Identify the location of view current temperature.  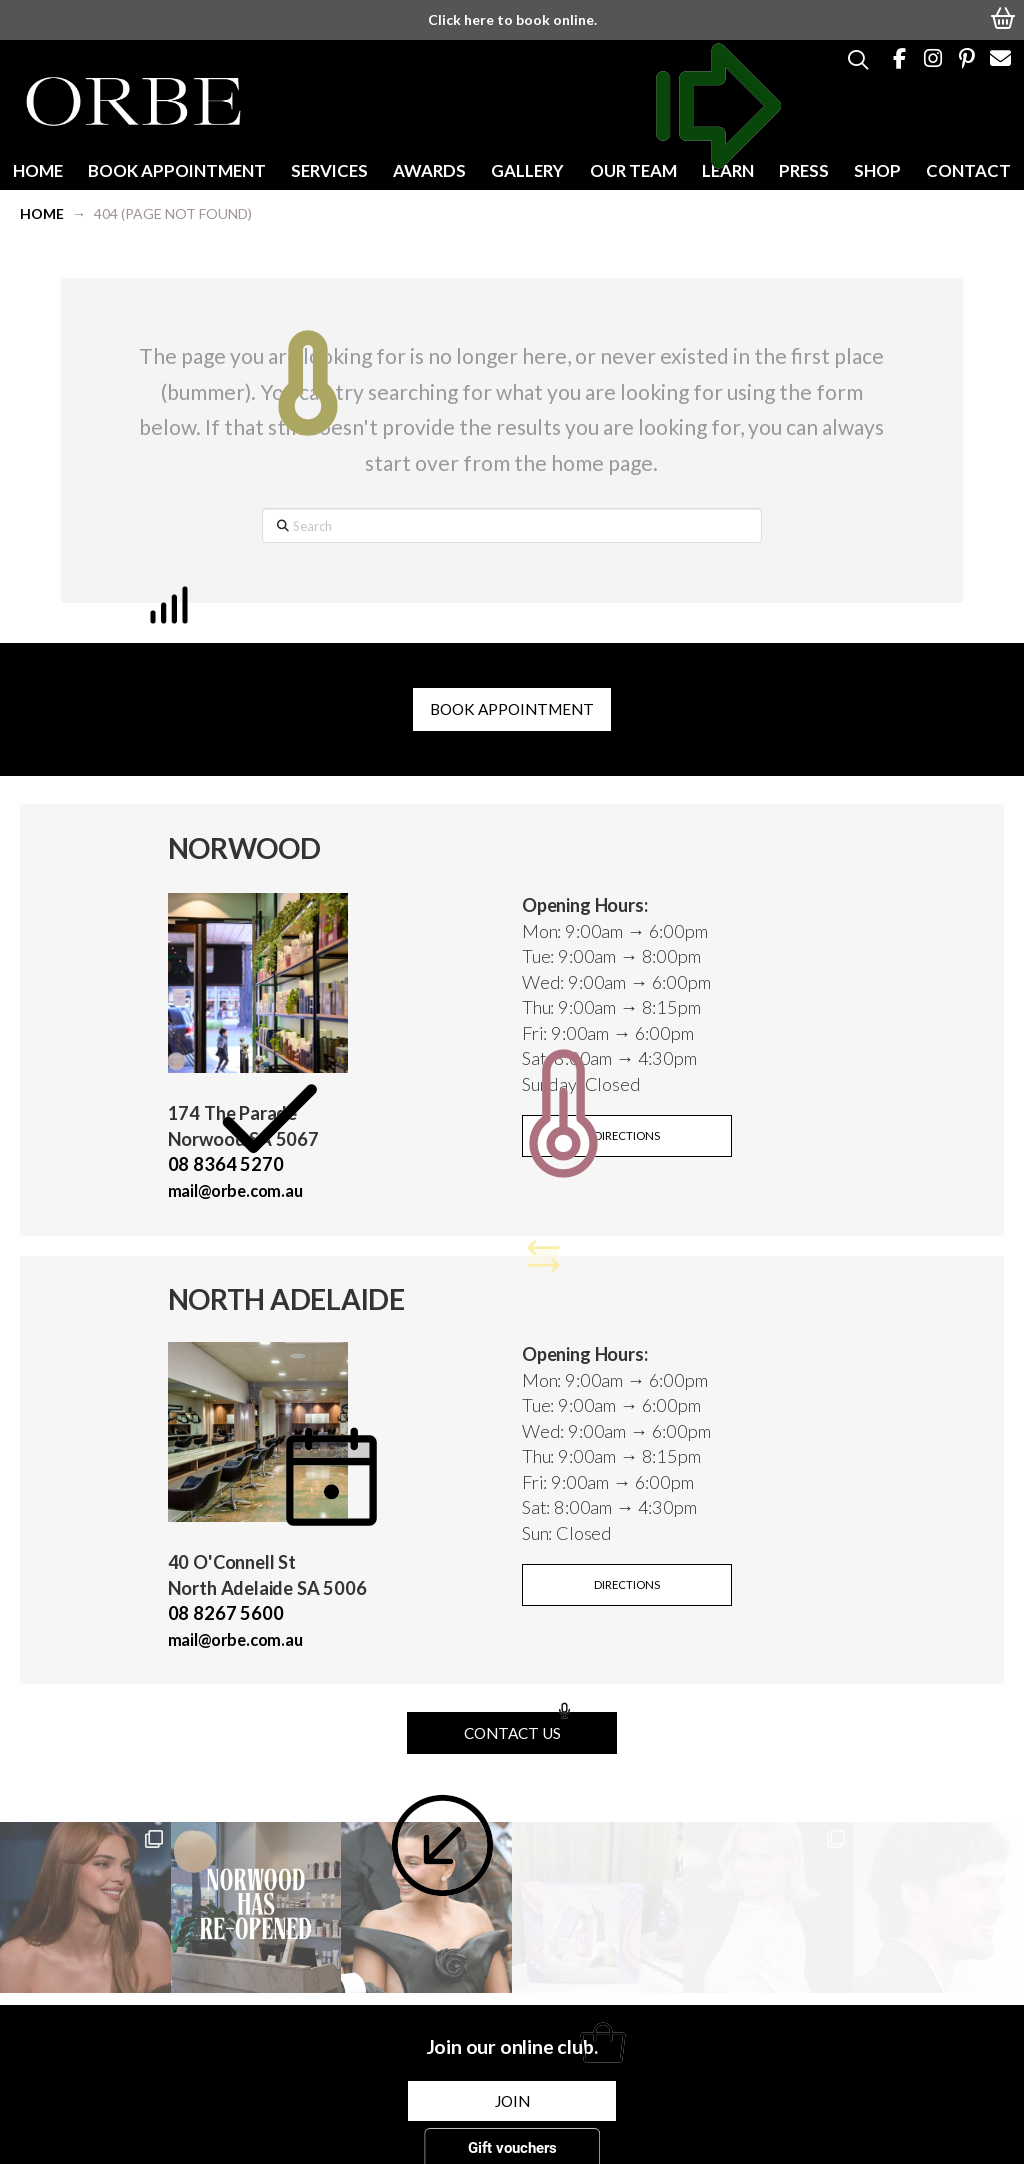
(563, 1113).